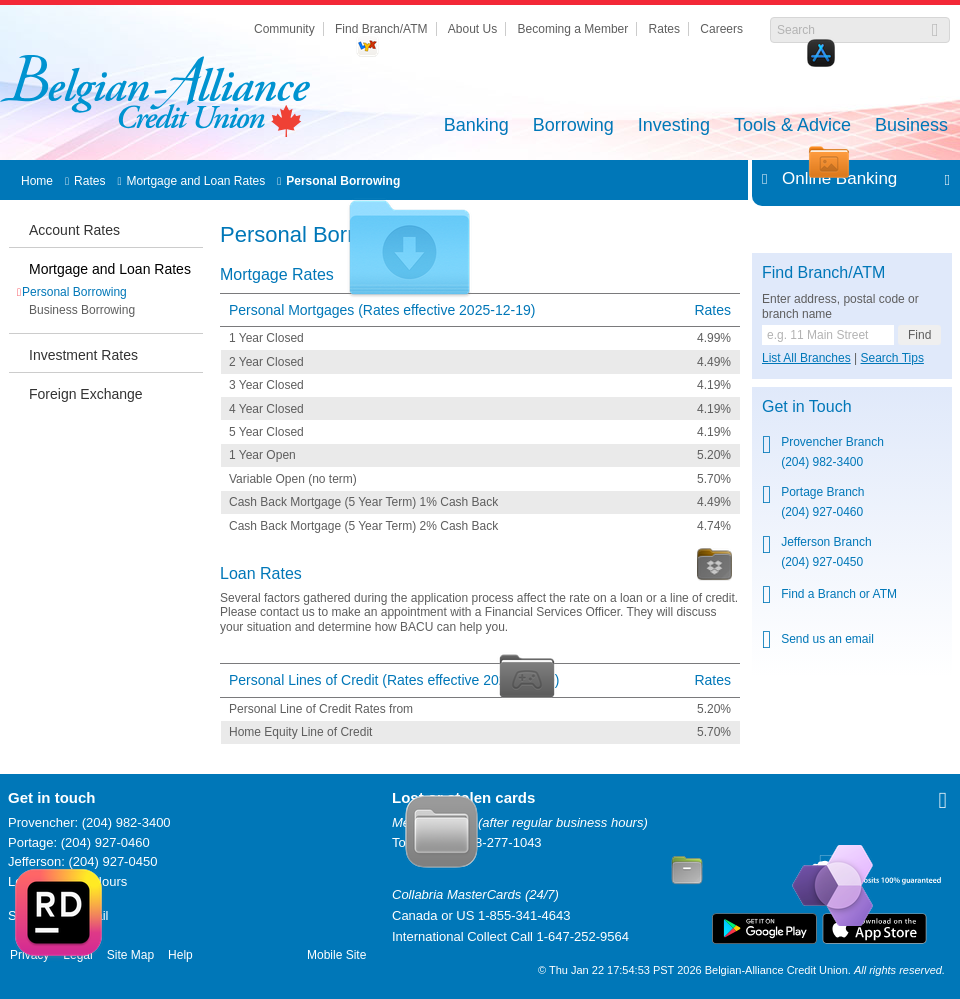 Image resolution: width=960 pixels, height=999 pixels. Describe the element at coordinates (367, 45) in the screenshot. I see `open LyX document processor` at that location.